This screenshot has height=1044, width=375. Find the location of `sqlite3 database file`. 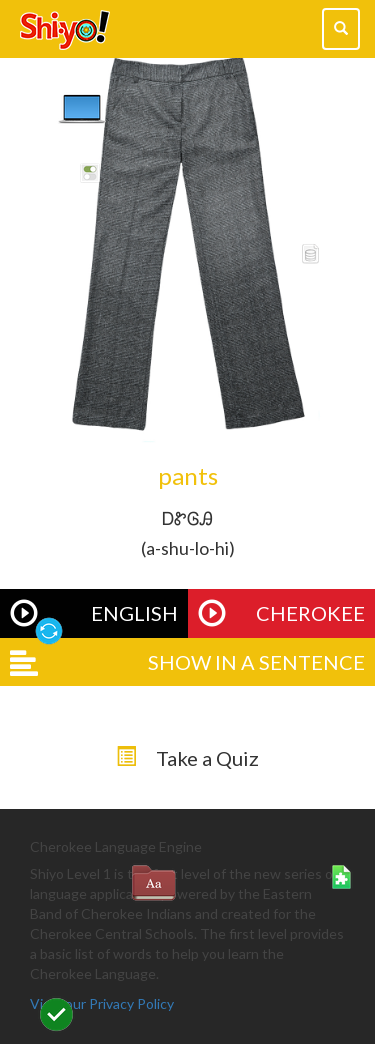

sqlite3 database file is located at coordinates (310, 253).